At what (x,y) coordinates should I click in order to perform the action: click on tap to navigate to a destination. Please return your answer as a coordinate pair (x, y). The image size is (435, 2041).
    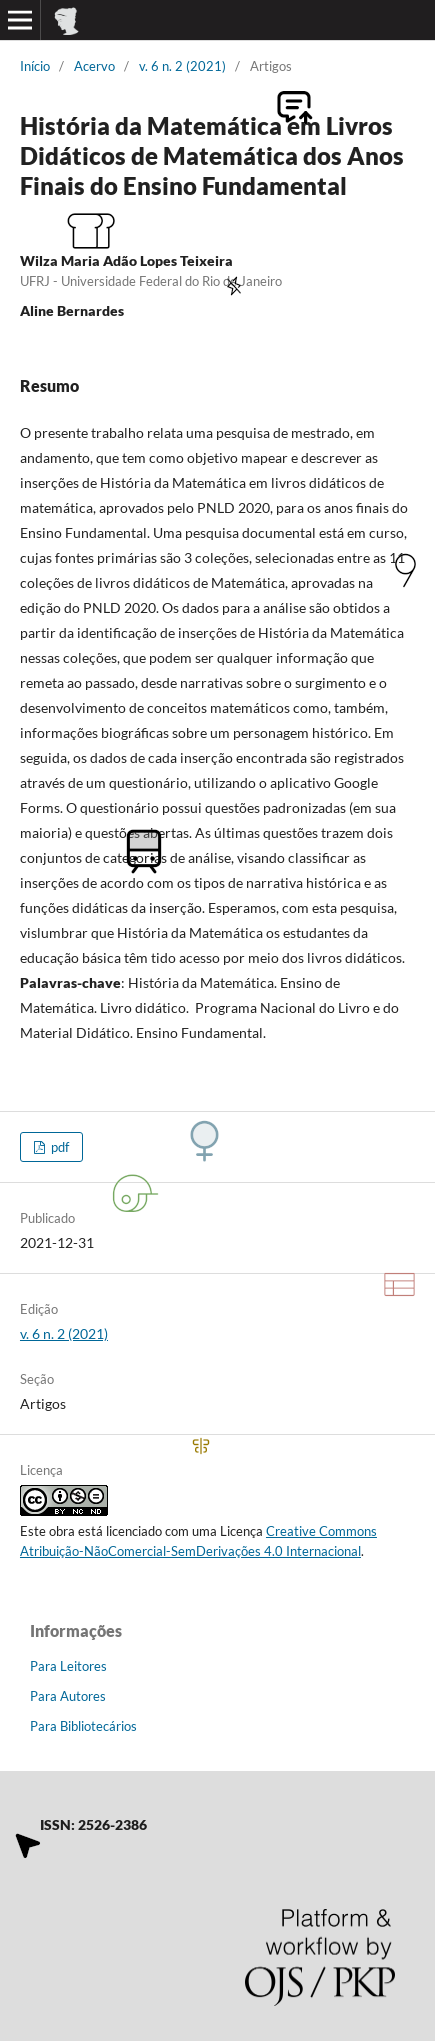
    Looking at the image, I should click on (26, 1844).